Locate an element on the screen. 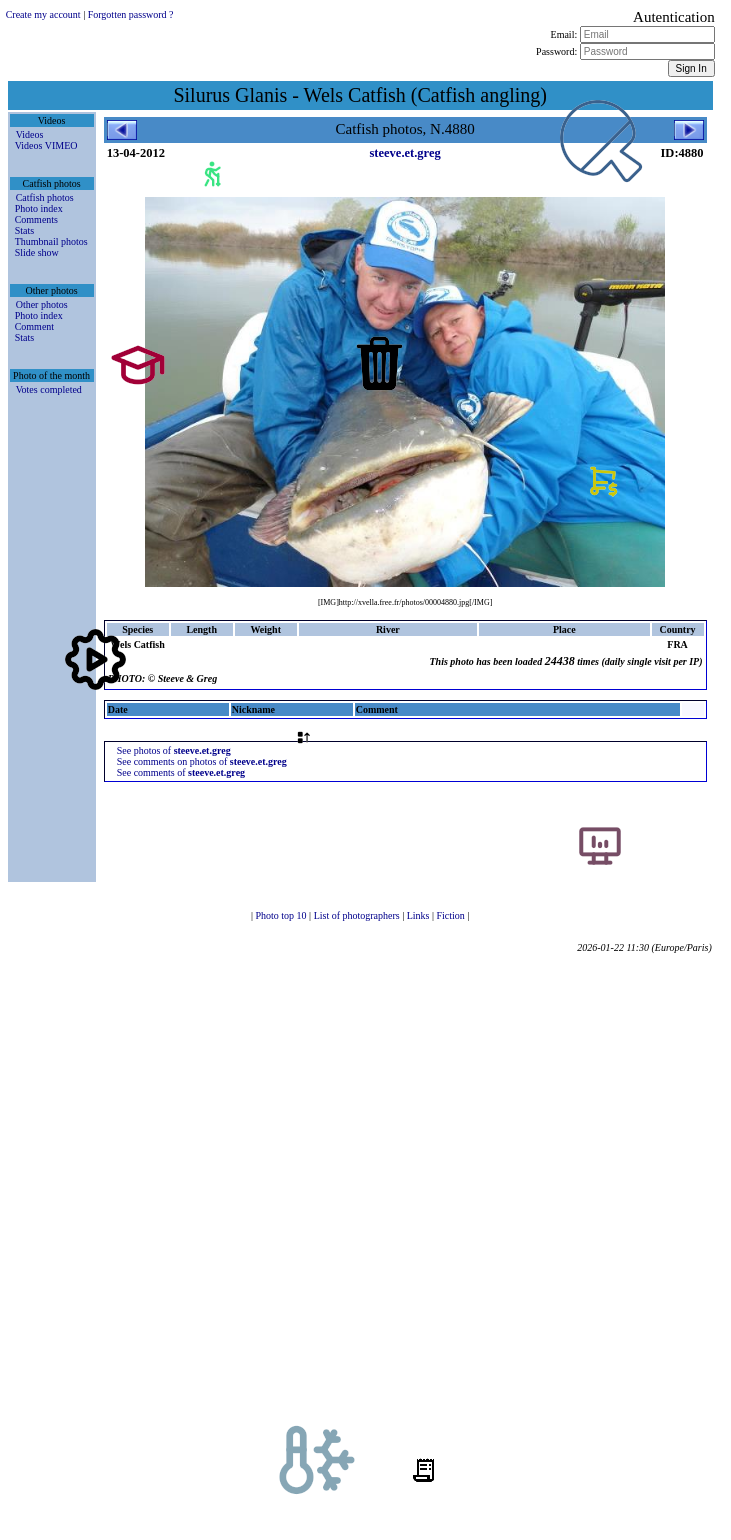 The image size is (731, 1540). access hiking or trekking activities is located at coordinates (212, 174).